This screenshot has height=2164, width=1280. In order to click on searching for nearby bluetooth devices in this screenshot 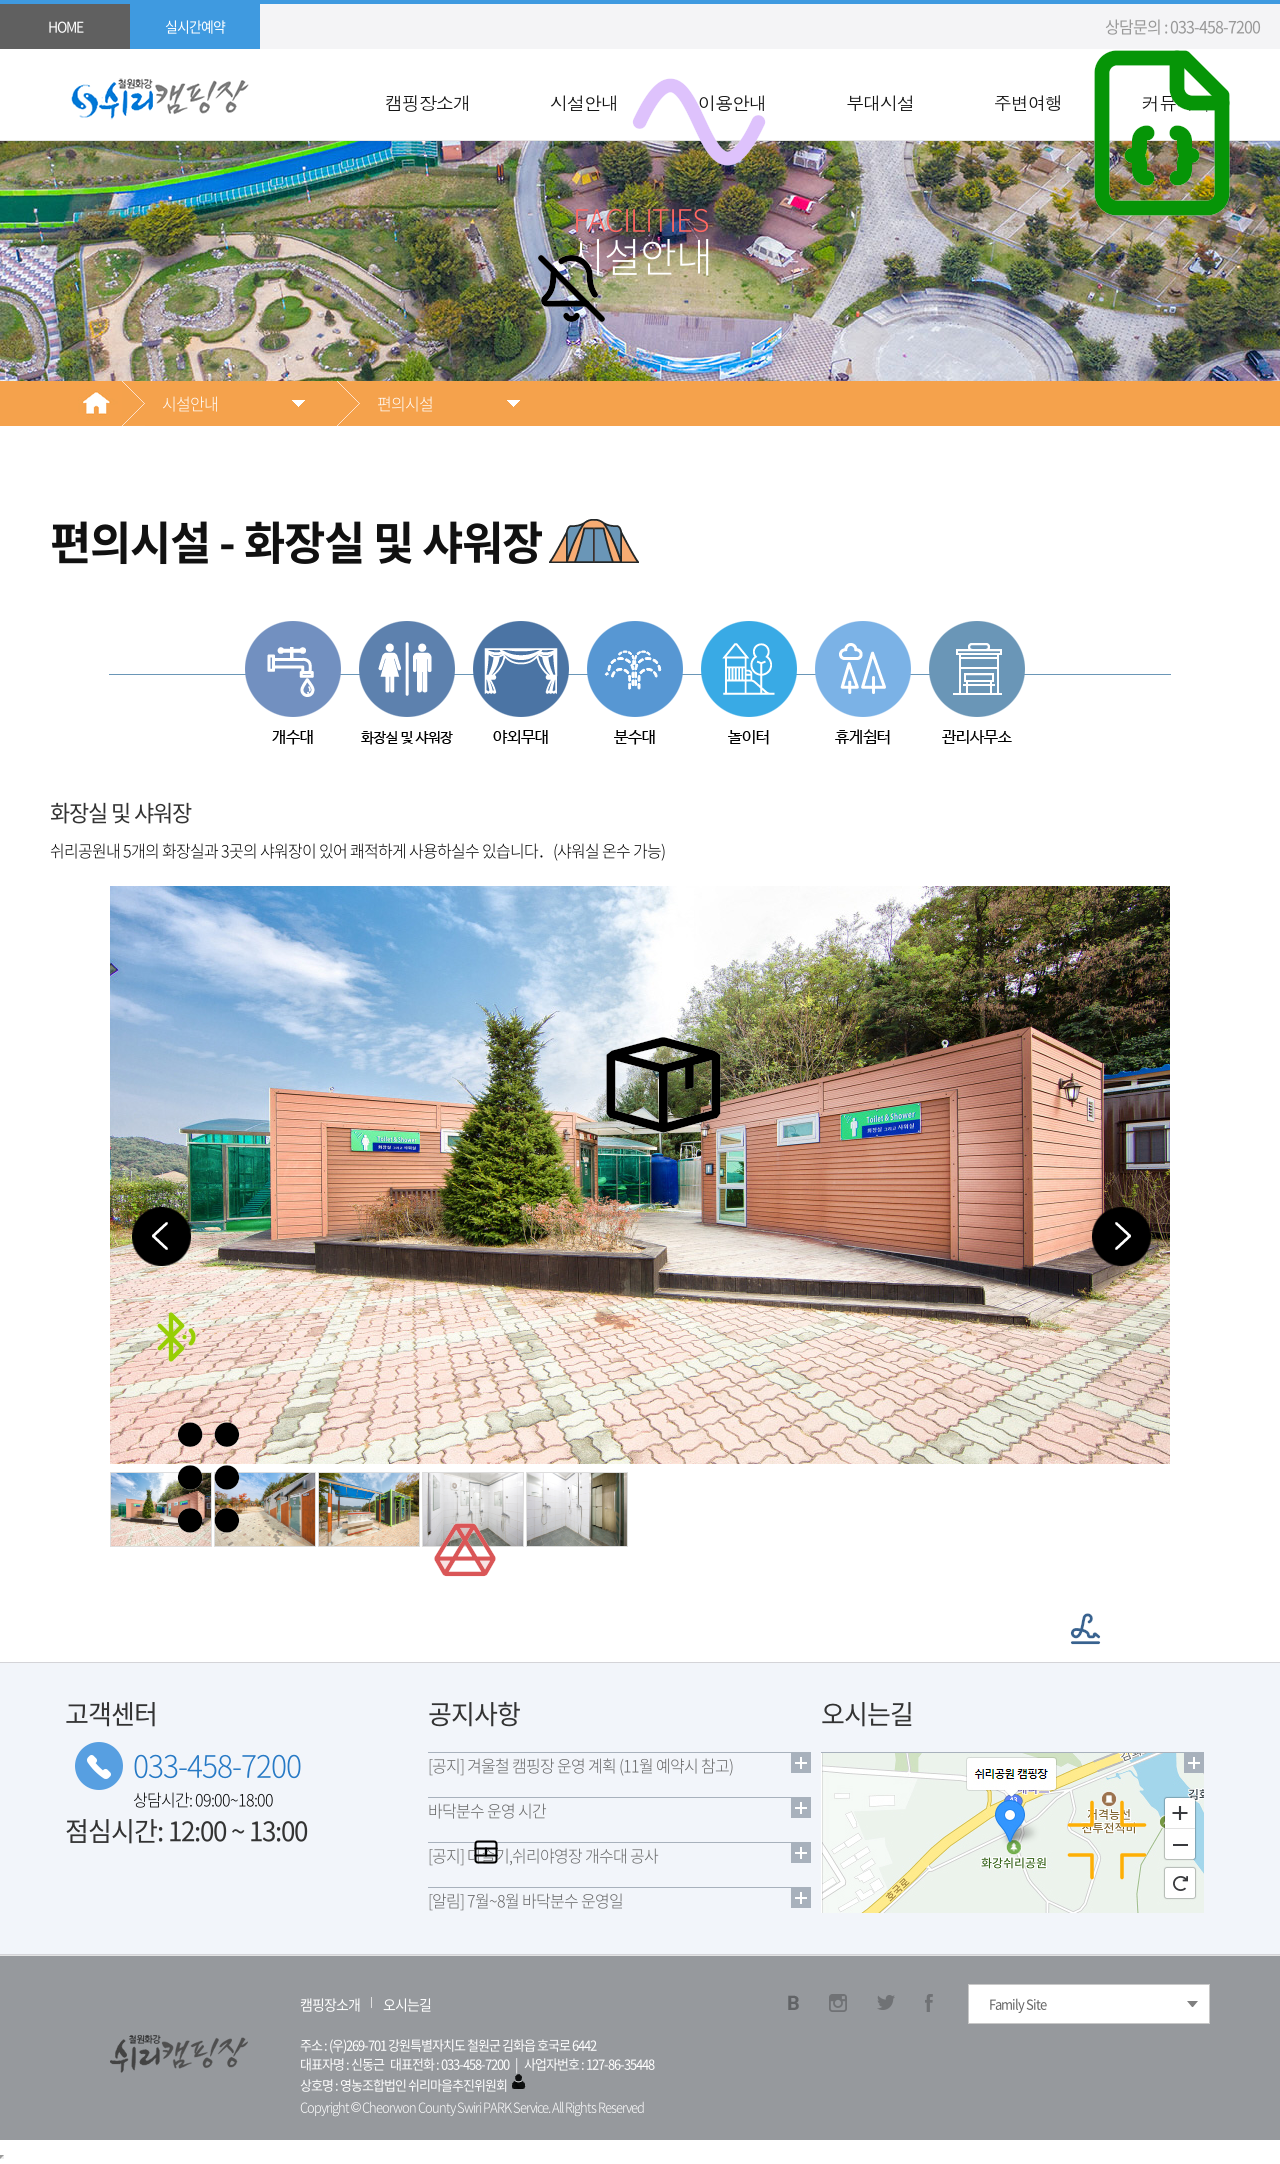, I will do `click(171, 1337)`.